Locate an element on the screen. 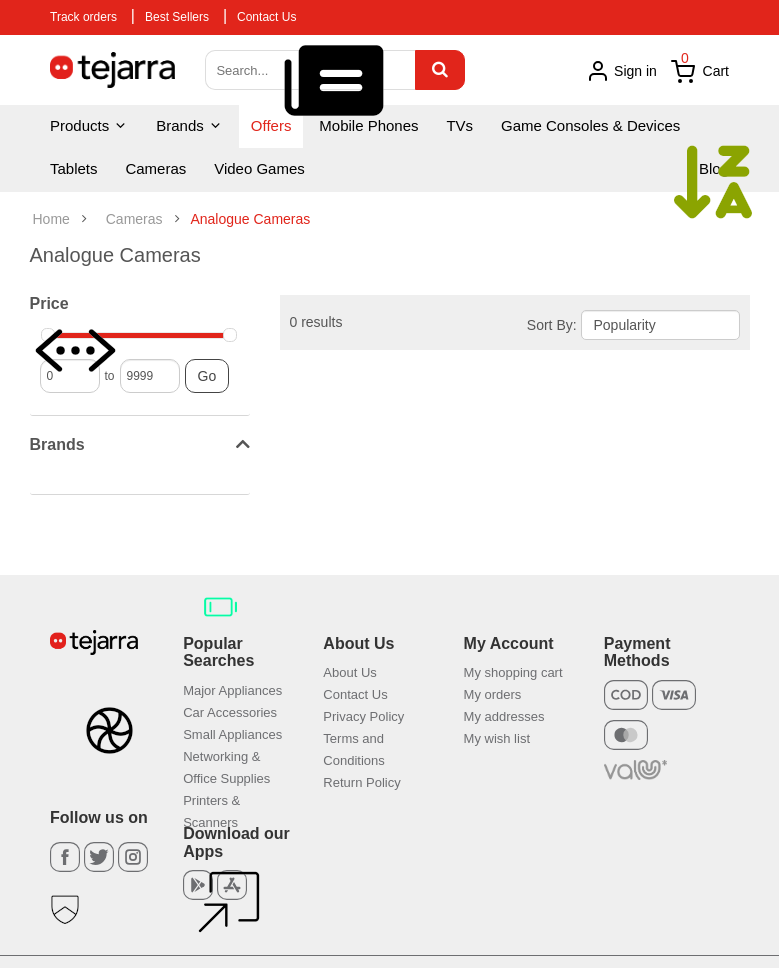 Image resolution: width=779 pixels, height=968 pixels. sort items alphabetically from Z to A is located at coordinates (713, 182).